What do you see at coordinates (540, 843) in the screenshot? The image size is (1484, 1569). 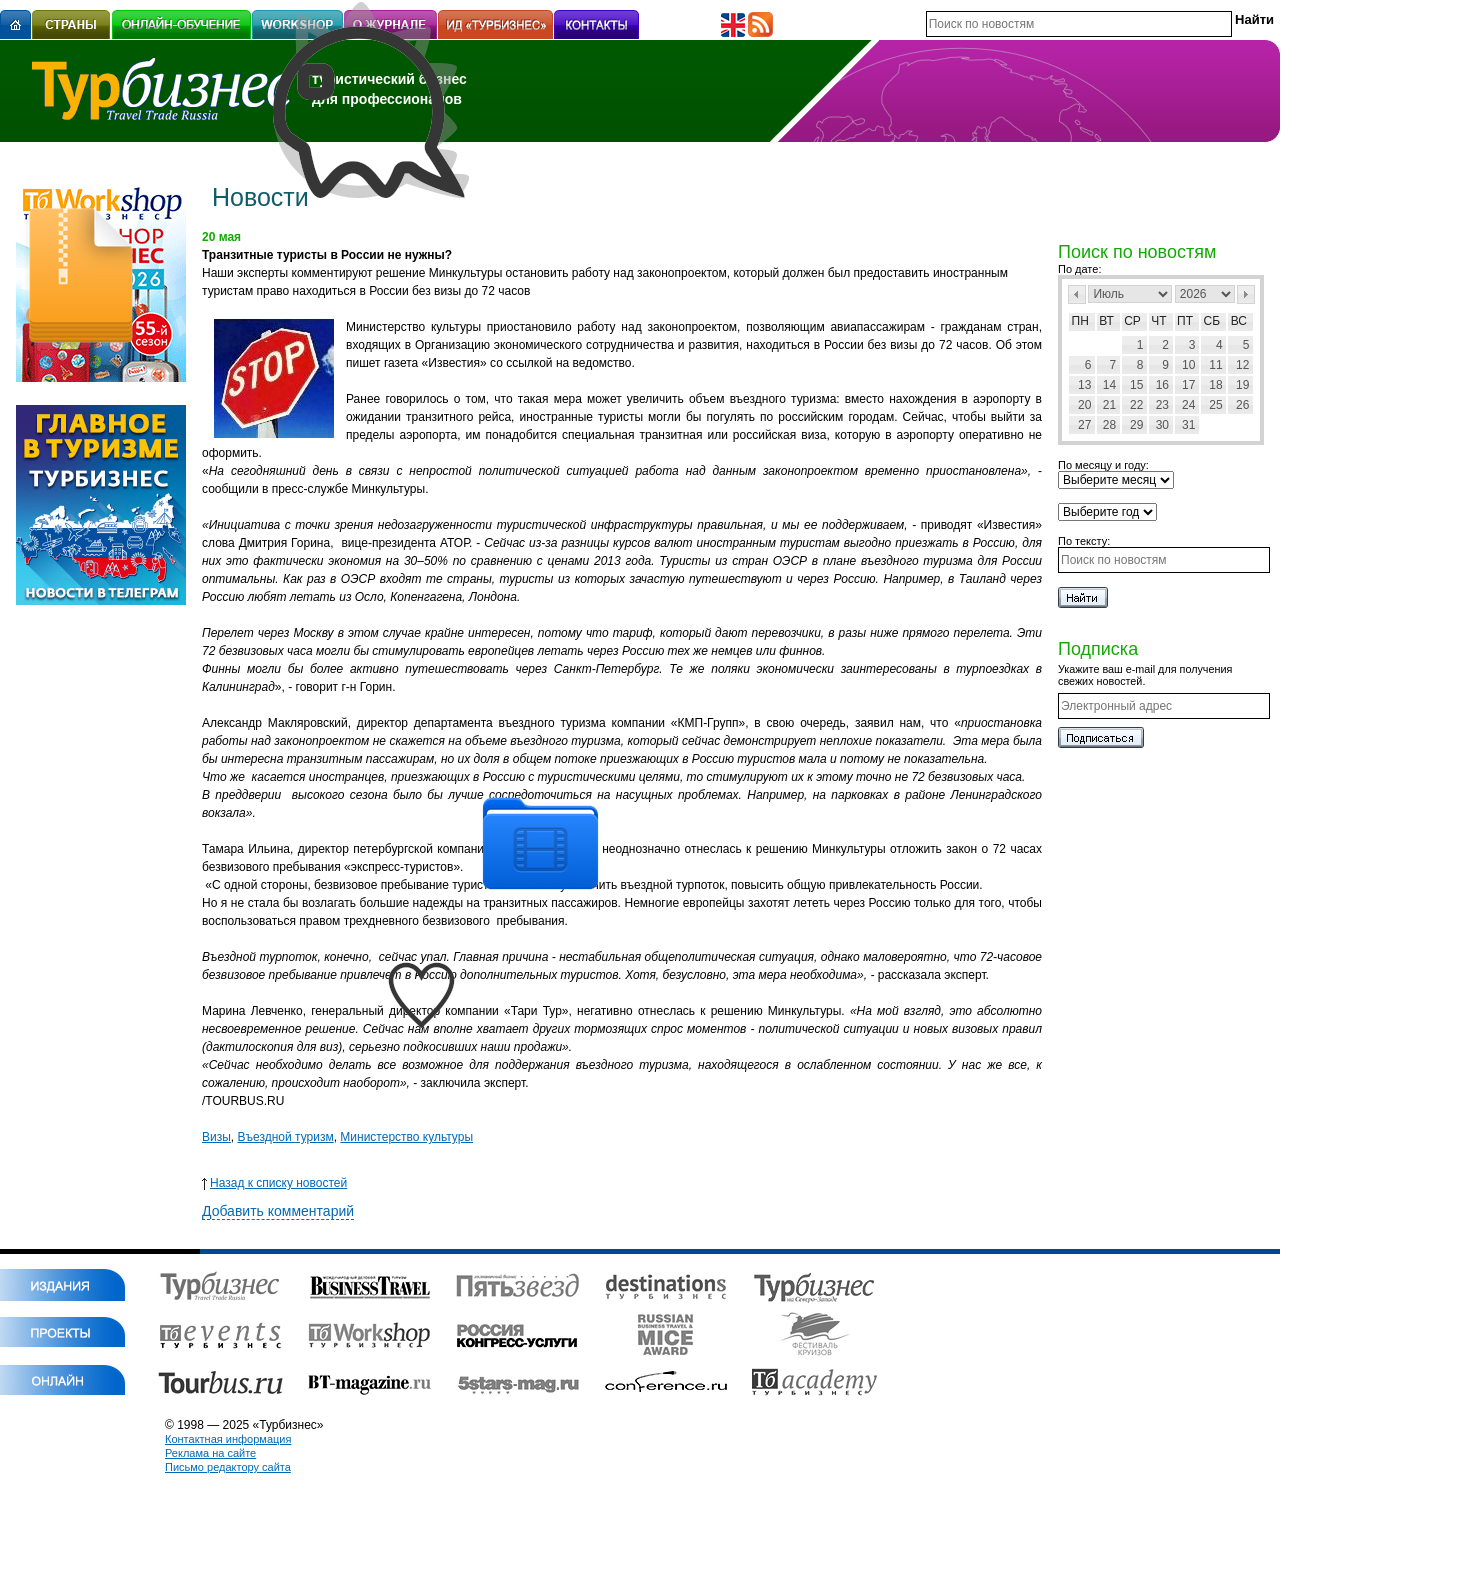 I see `open your videos folder` at bounding box center [540, 843].